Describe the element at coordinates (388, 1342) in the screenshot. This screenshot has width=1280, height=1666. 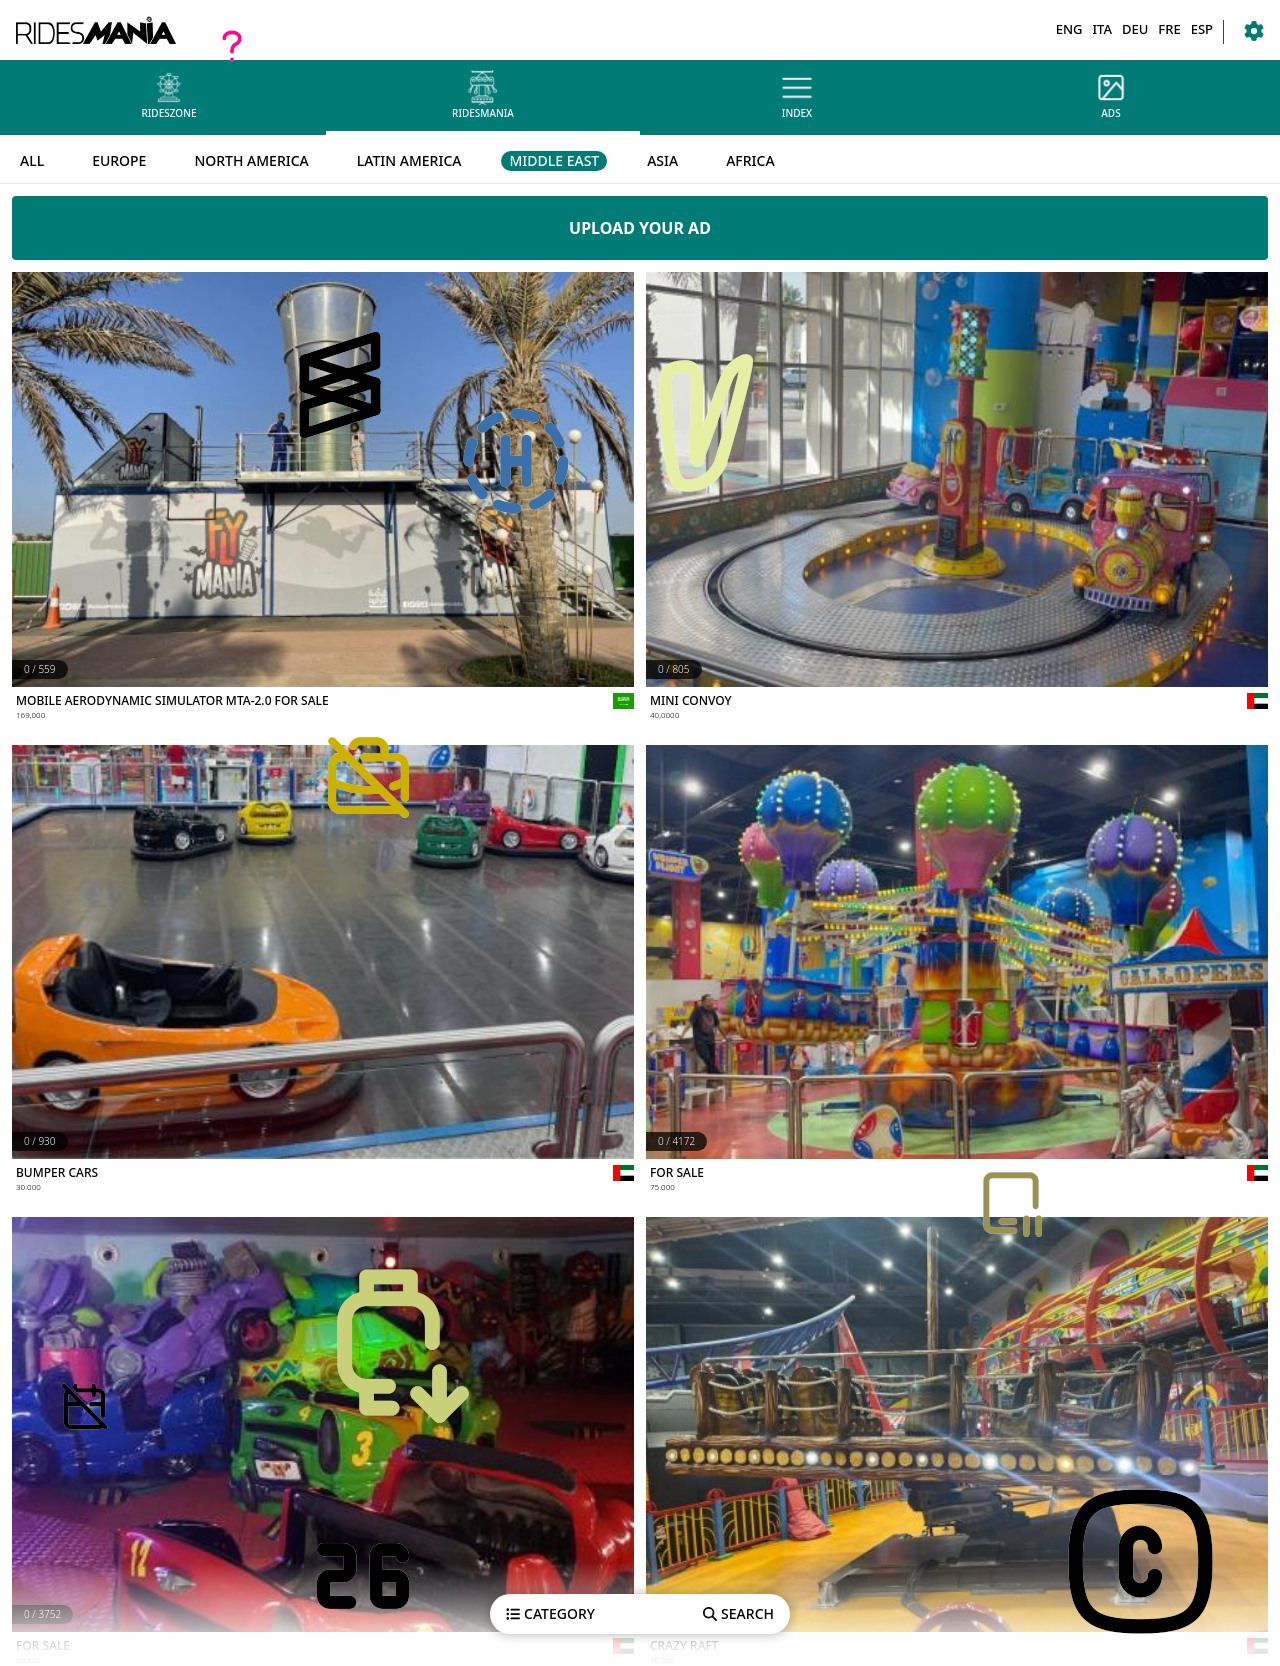
I see `download to smartwatch` at that location.